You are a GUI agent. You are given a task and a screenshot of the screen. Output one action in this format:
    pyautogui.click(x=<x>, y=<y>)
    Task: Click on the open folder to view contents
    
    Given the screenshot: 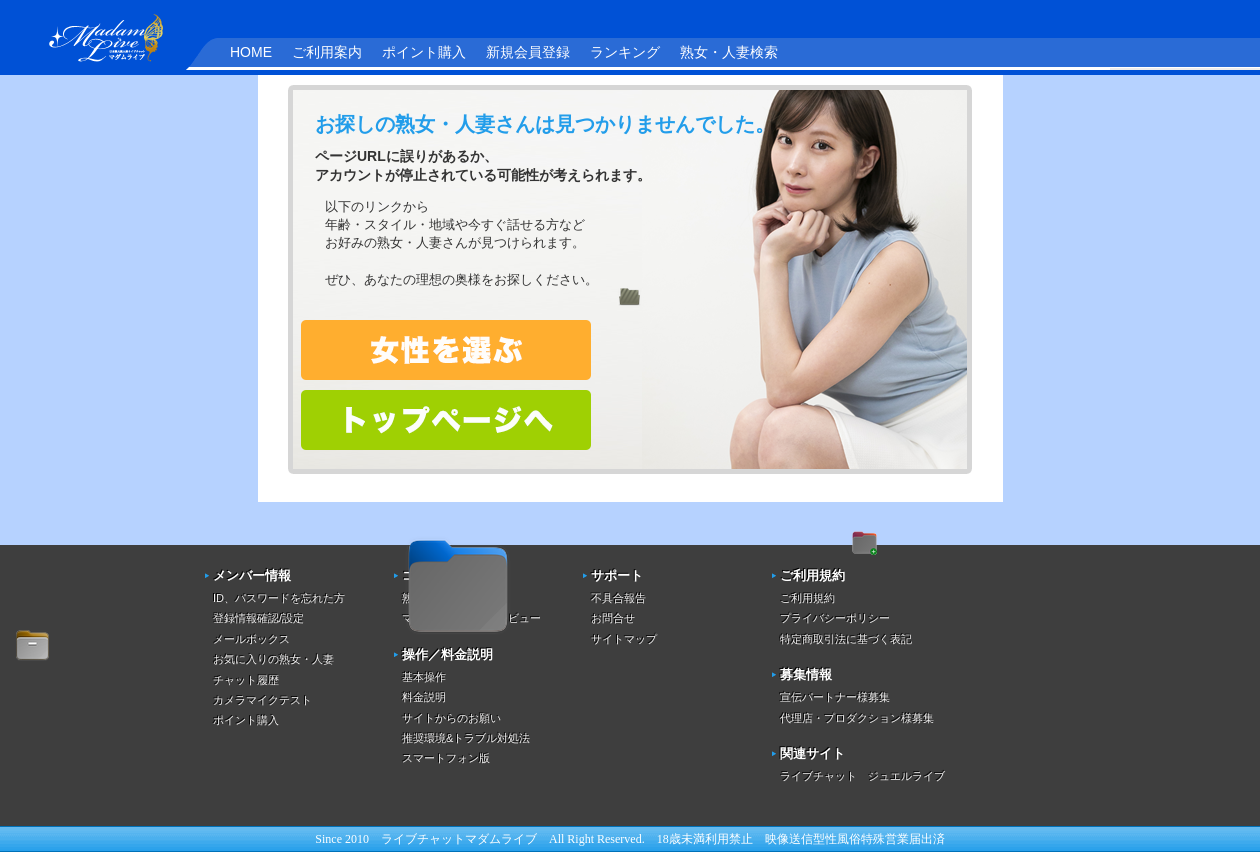 What is the action you would take?
    pyautogui.click(x=458, y=586)
    